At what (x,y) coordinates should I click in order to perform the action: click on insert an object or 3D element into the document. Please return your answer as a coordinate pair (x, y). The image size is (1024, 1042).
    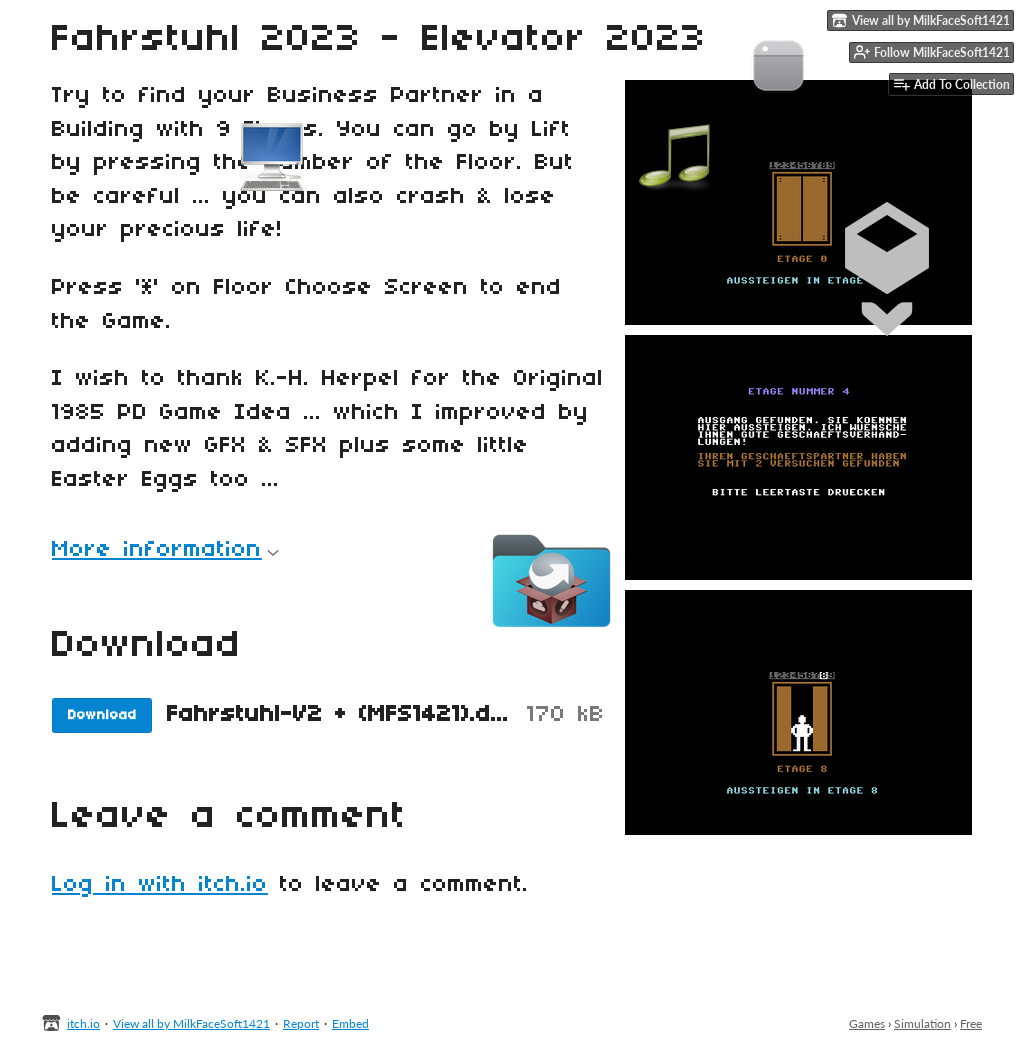
    Looking at the image, I should click on (887, 269).